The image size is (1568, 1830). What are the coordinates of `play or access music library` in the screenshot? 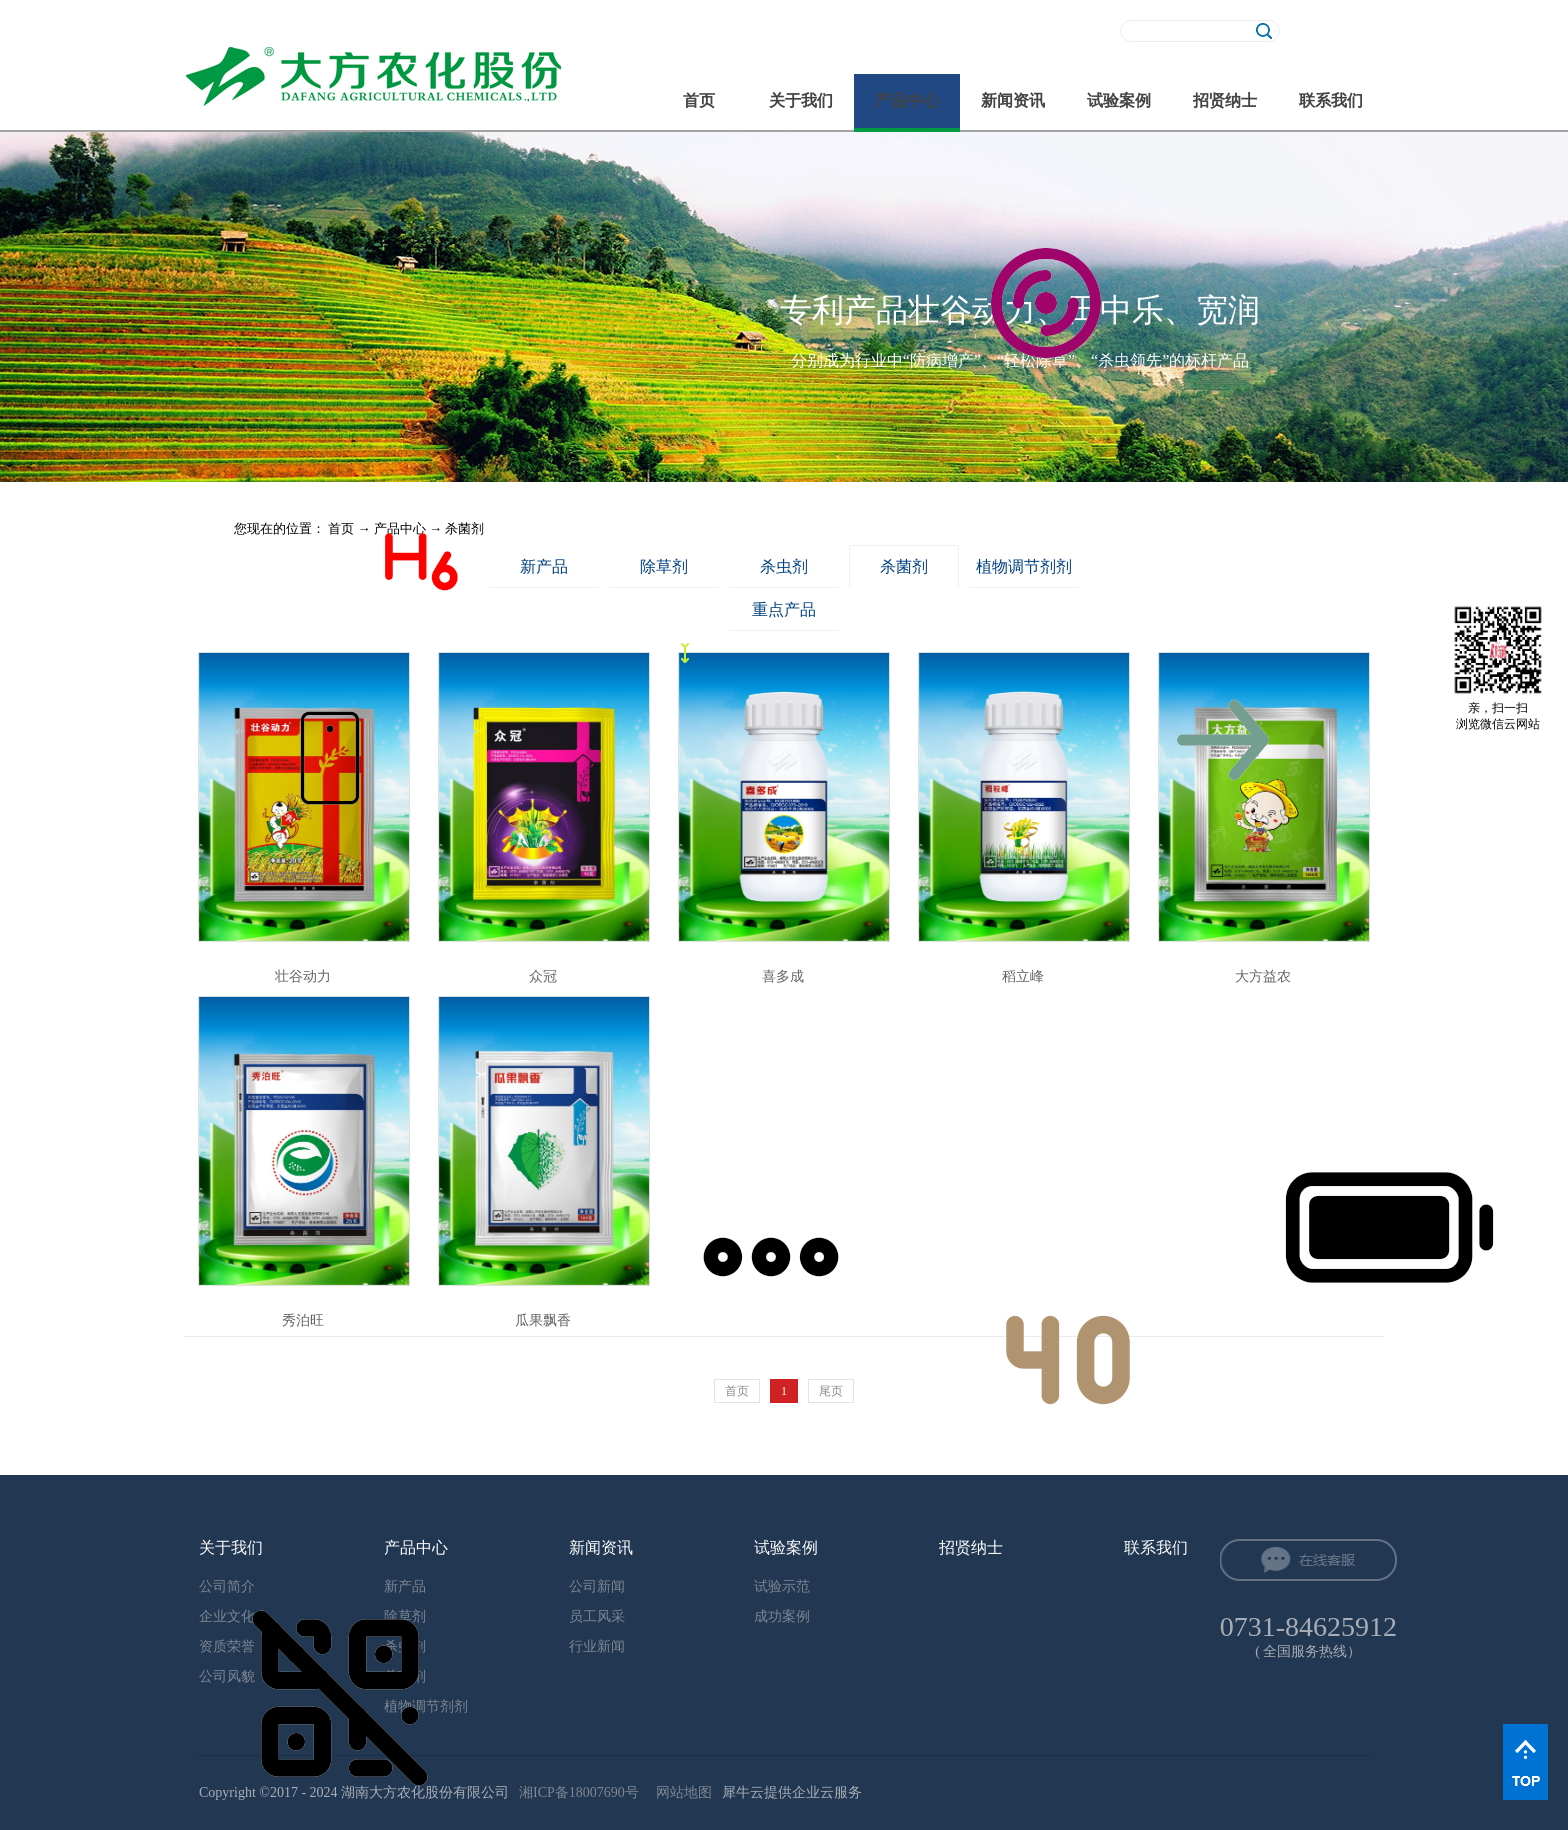 It's located at (1046, 303).